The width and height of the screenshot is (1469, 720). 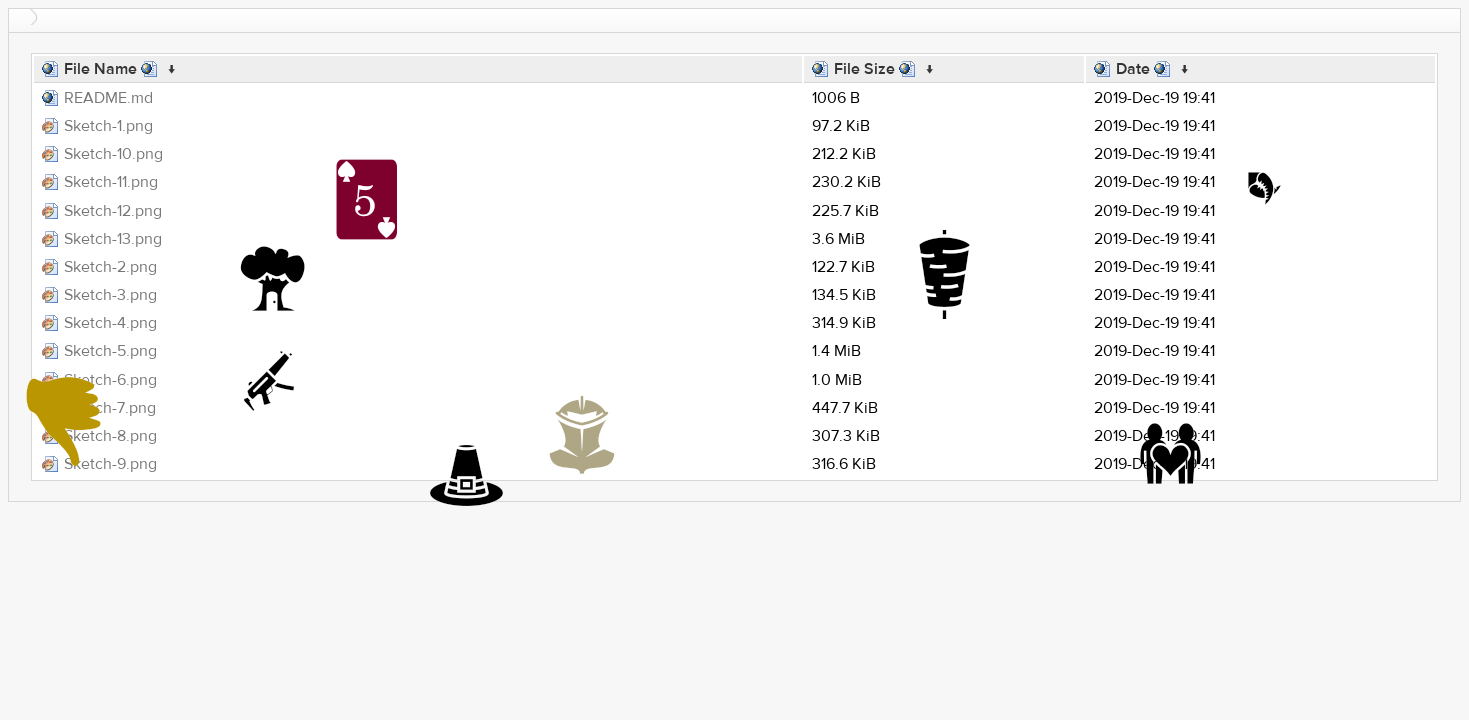 What do you see at coordinates (1264, 188) in the screenshot?
I see `initiate a claw attack or slash ability` at bounding box center [1264, 188].